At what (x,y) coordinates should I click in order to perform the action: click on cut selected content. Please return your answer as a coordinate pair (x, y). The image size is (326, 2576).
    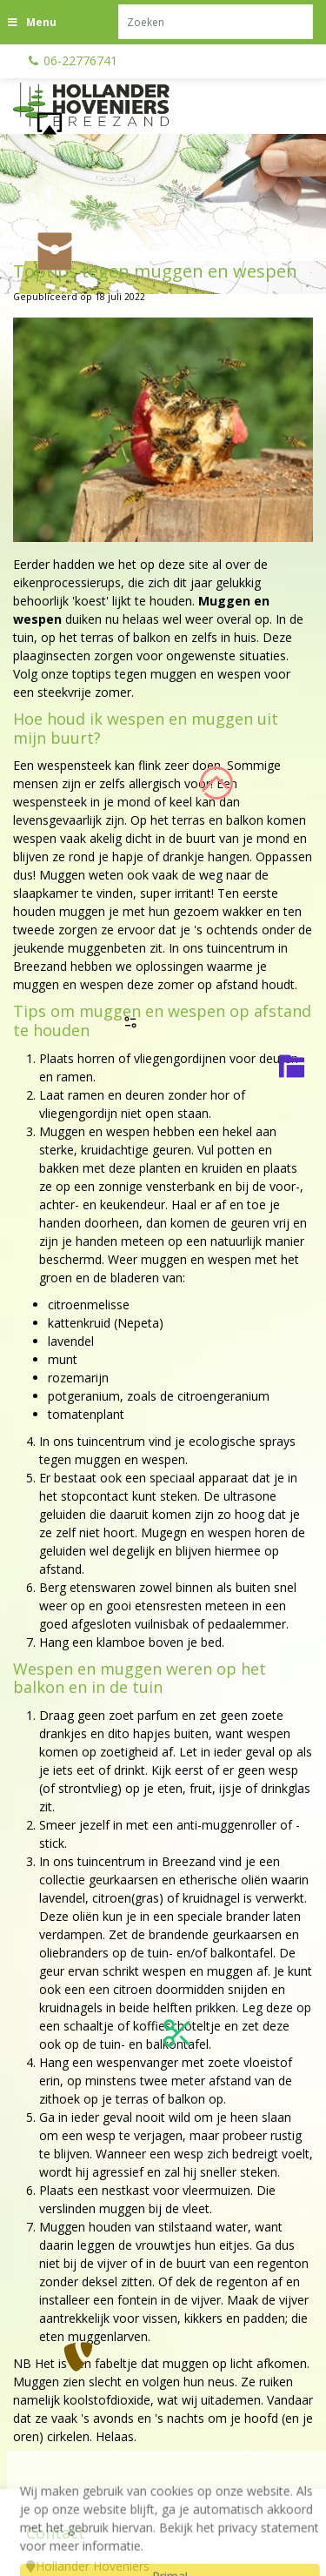
    Looking at the image, I should click on (177, 2033).